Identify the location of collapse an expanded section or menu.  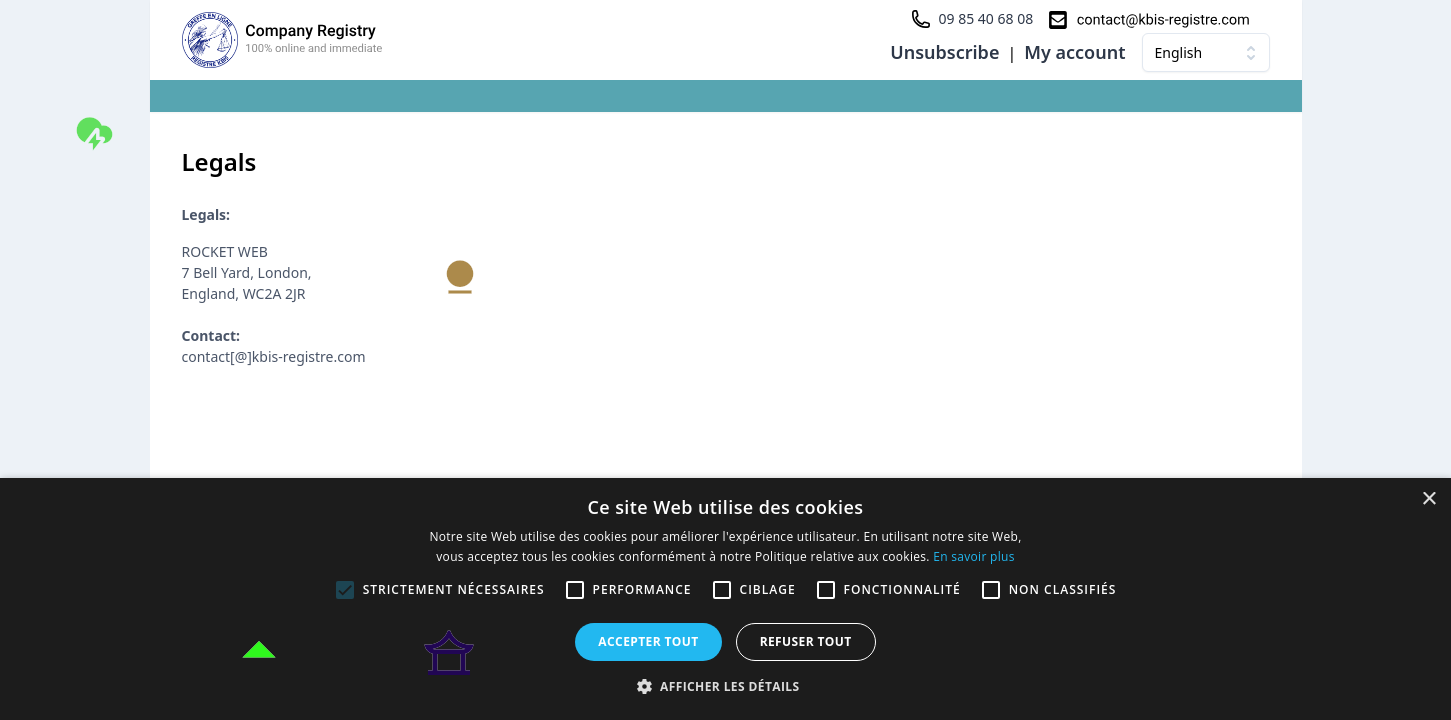
(259, 652).